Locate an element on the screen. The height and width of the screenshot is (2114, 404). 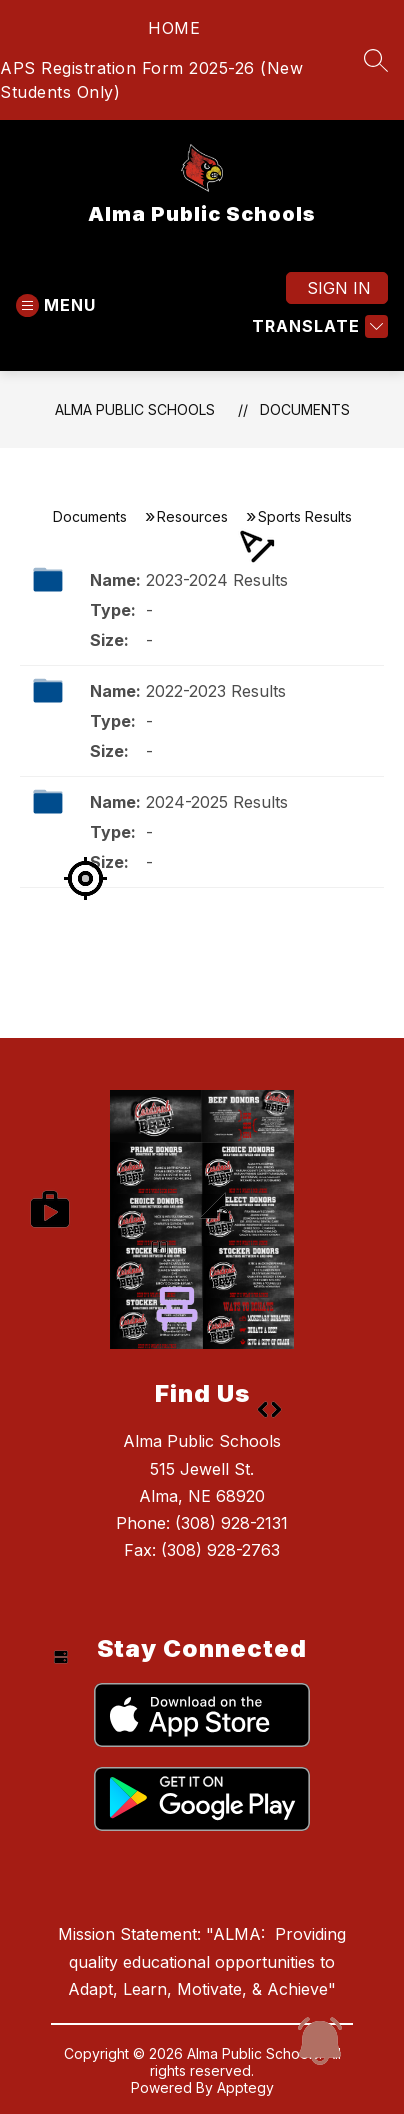
network connection is secured or encrypted is located at coordinates (214, 1207).